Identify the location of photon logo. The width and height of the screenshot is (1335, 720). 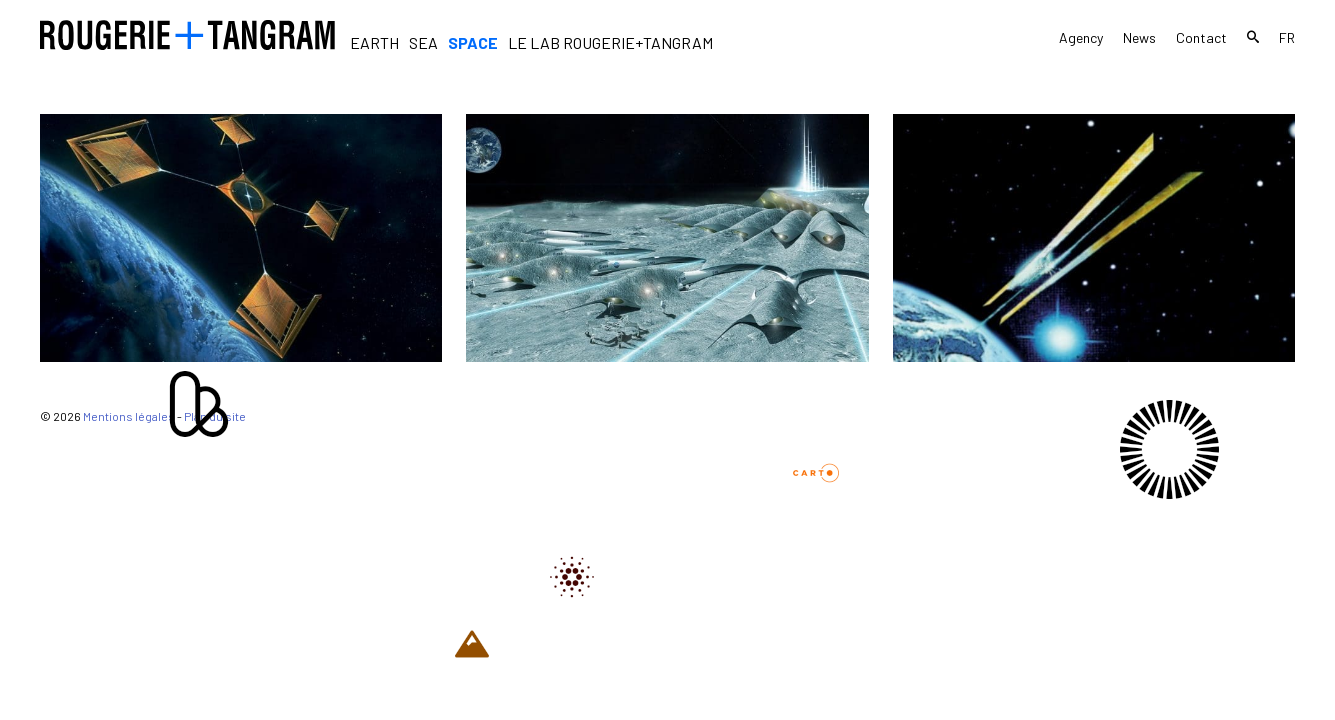
(1169, 449).